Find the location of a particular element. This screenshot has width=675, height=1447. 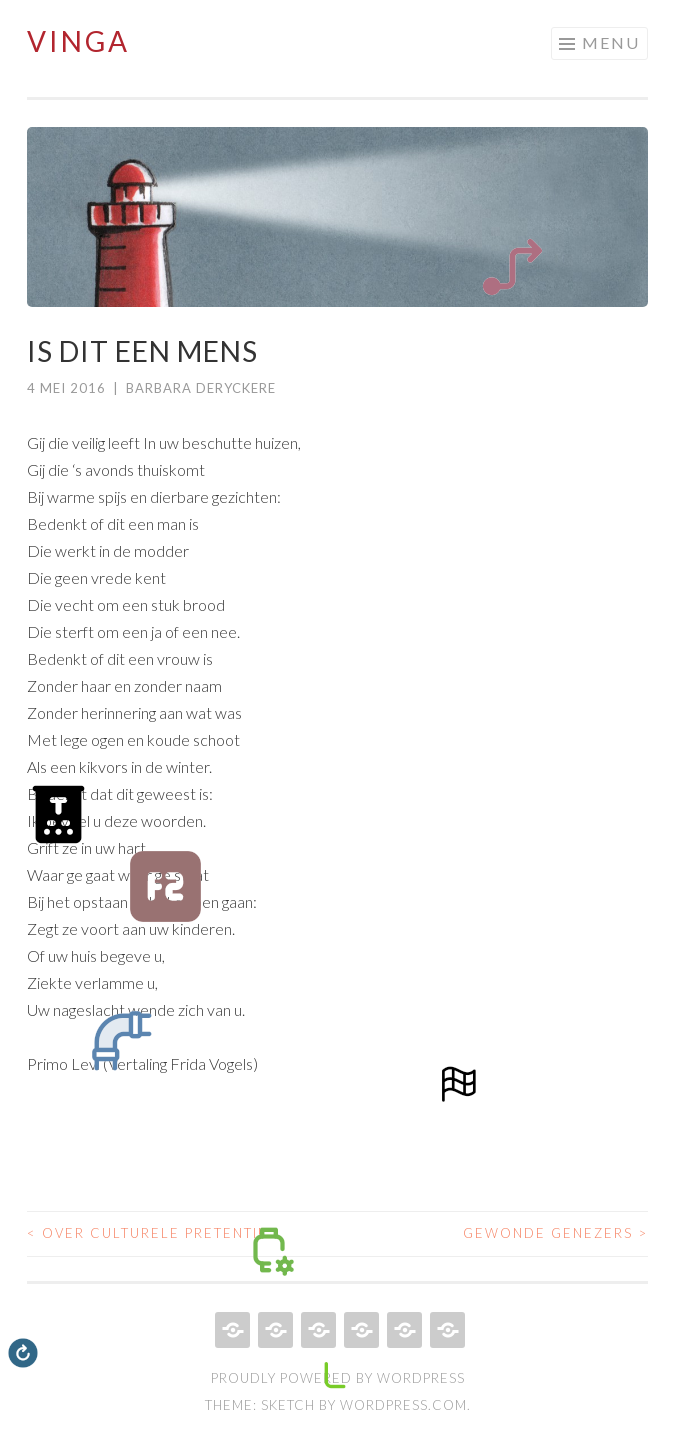

romanian leu currency symbol is located at coordinates (335, 1376).